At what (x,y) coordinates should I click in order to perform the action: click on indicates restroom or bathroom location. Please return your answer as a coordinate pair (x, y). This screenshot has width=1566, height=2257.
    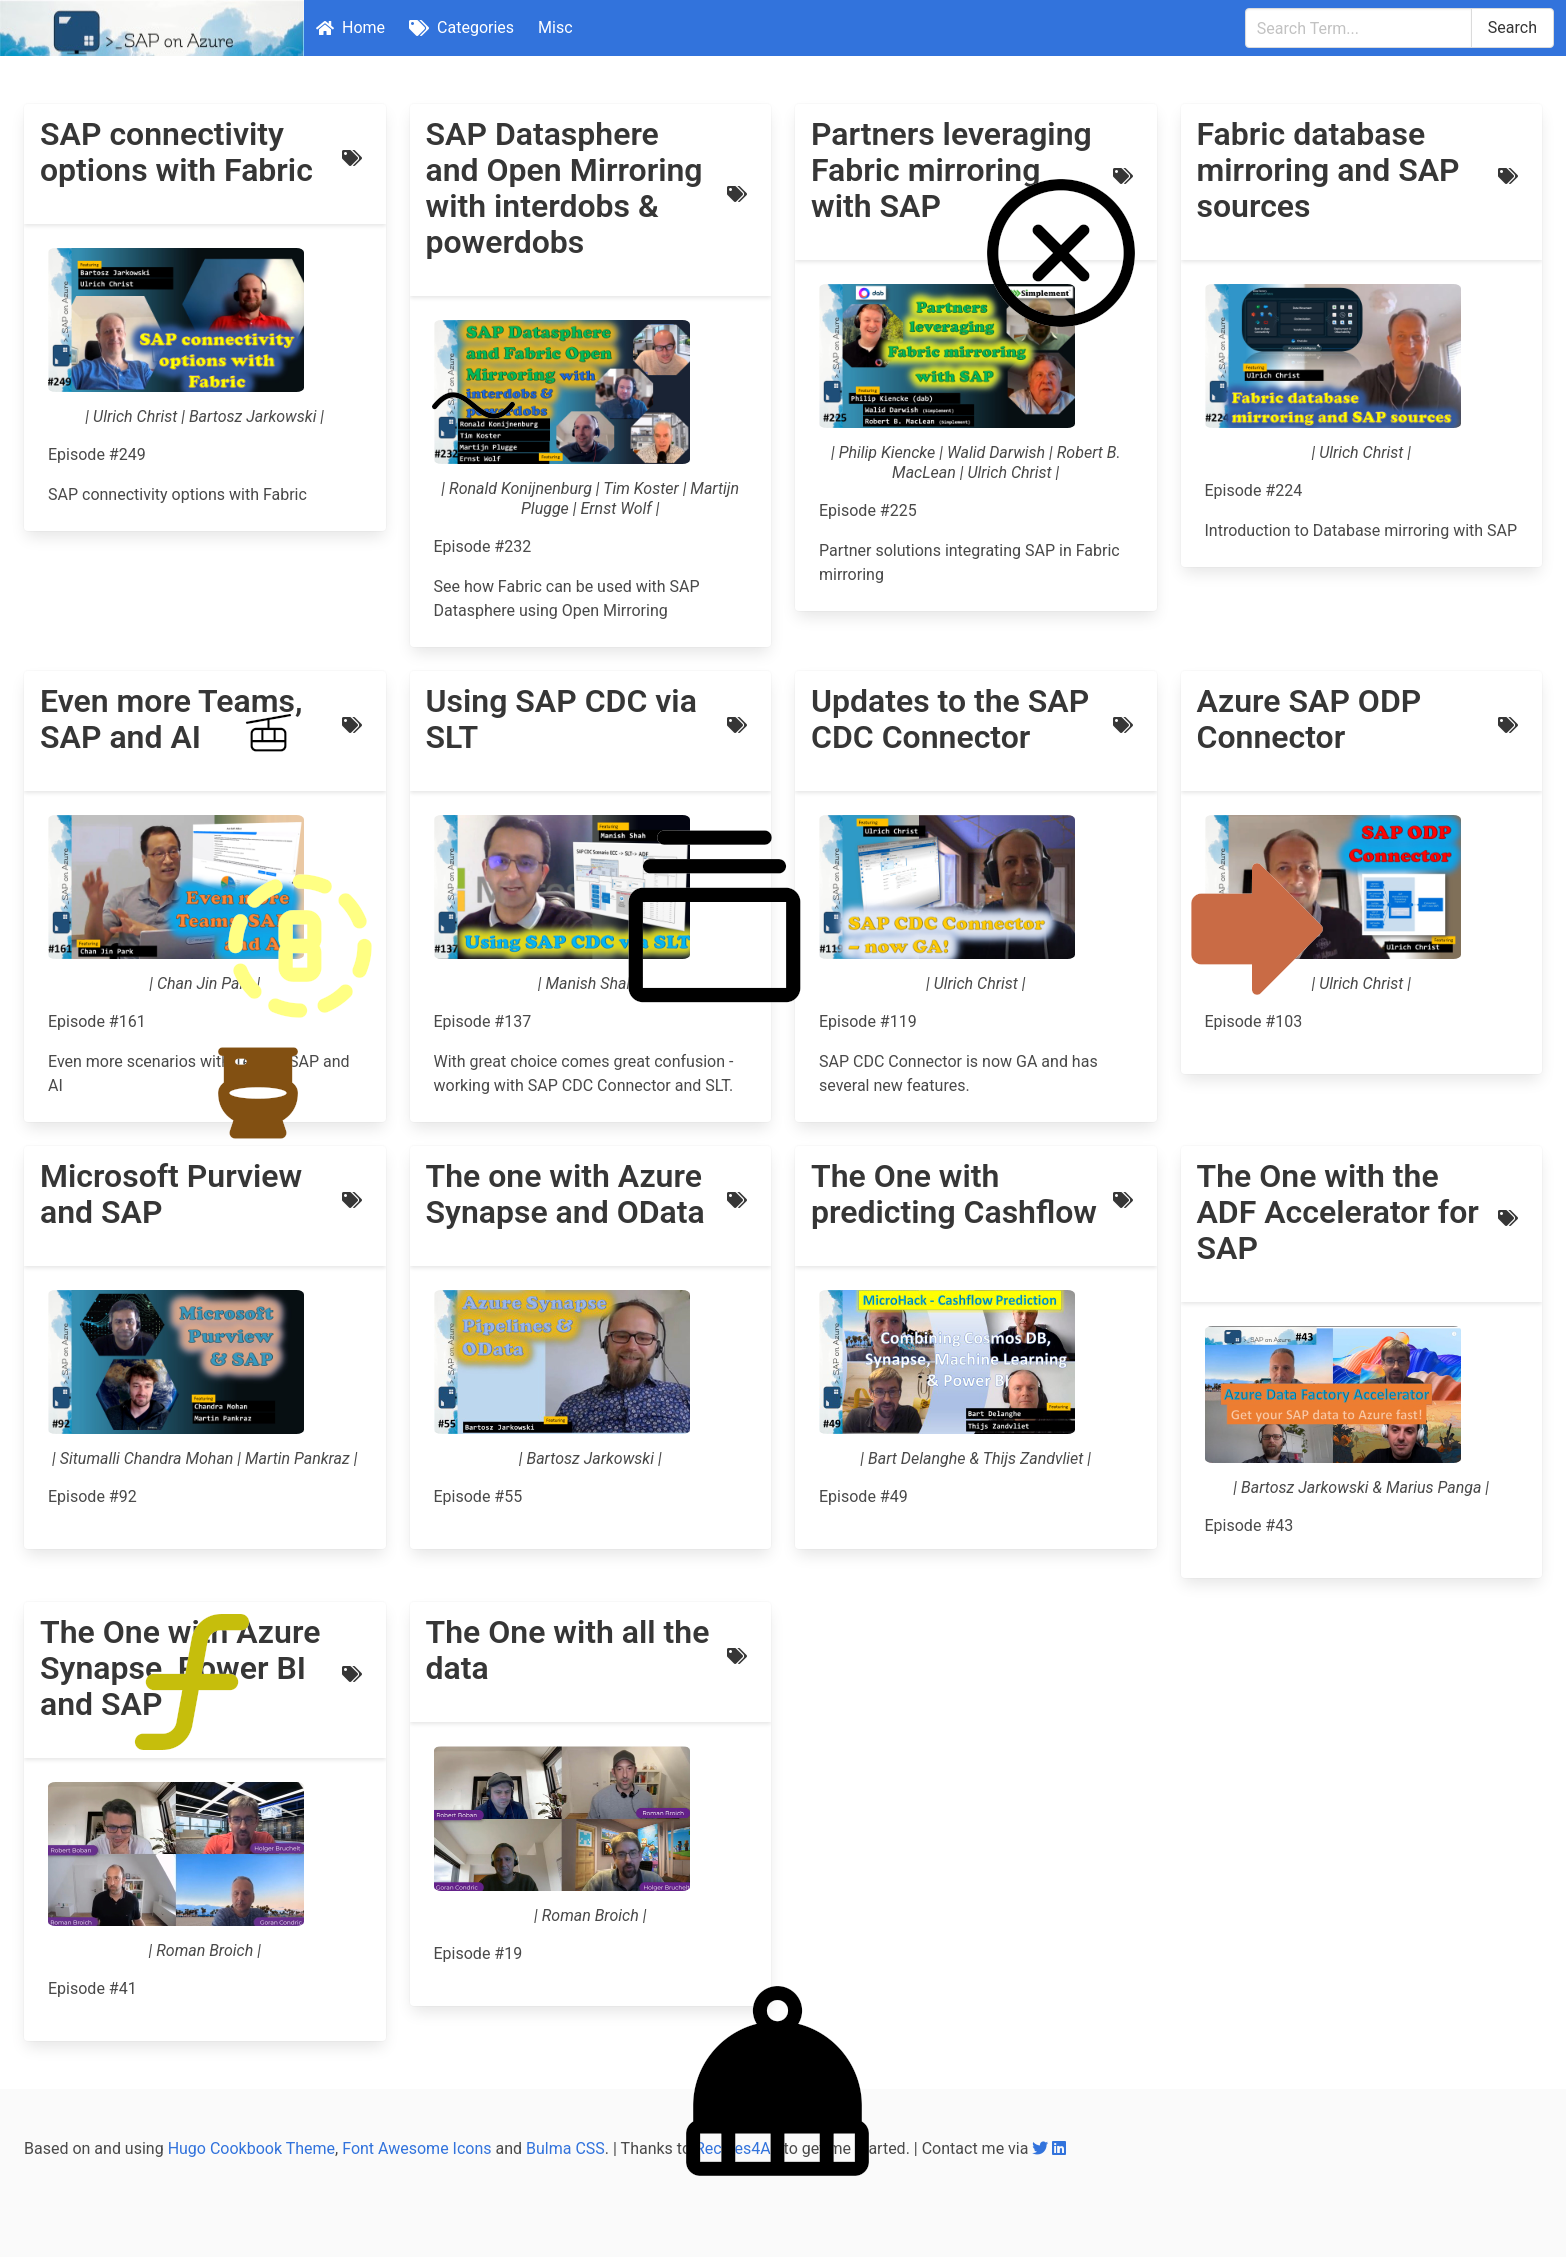
    Looking at the image, I should click on (258, 1093).